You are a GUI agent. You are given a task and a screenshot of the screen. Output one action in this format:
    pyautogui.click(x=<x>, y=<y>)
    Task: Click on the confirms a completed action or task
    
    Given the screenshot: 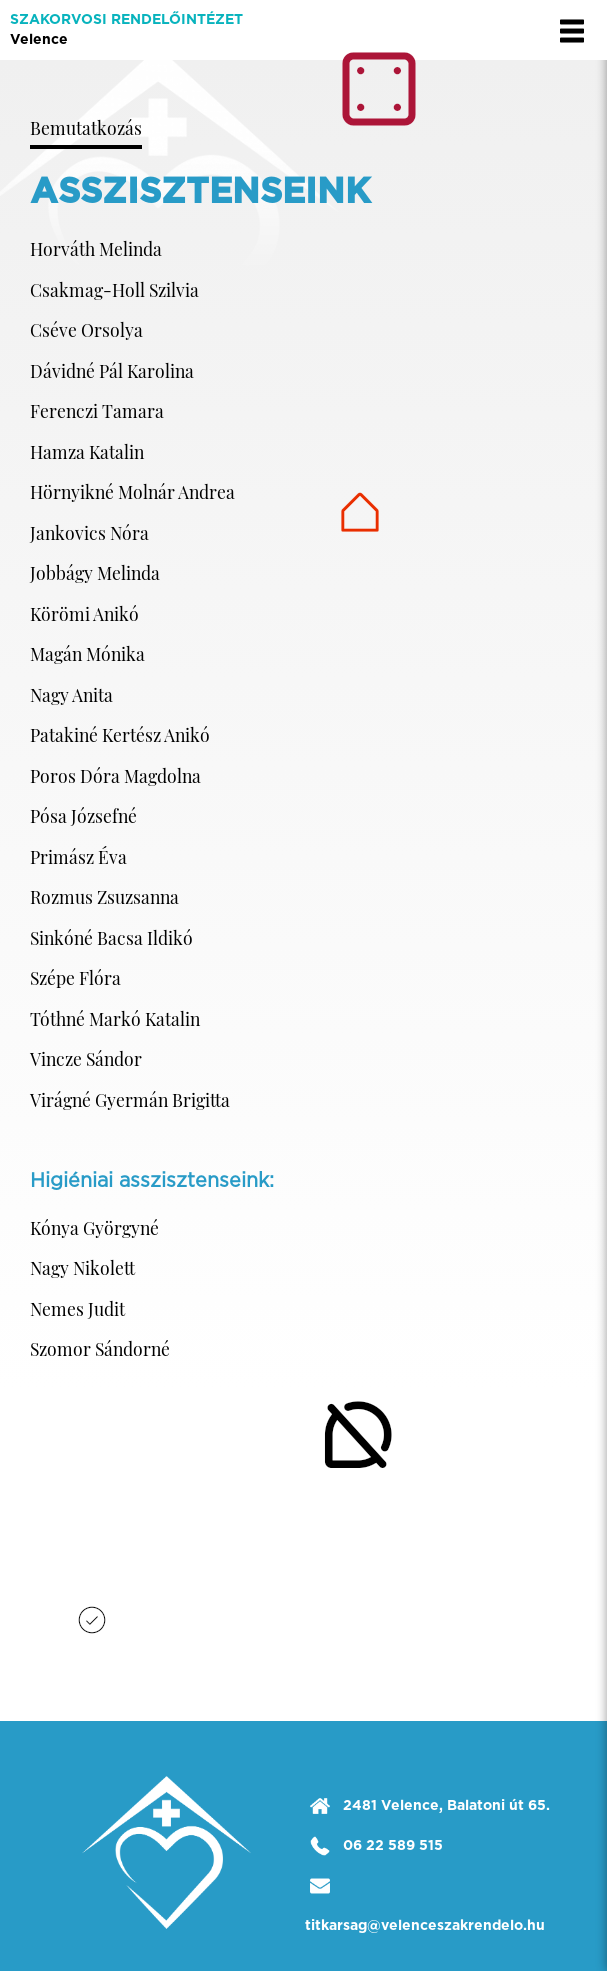 What is the action you would take?
    pyautogui.click(x=92, y=1620)
    